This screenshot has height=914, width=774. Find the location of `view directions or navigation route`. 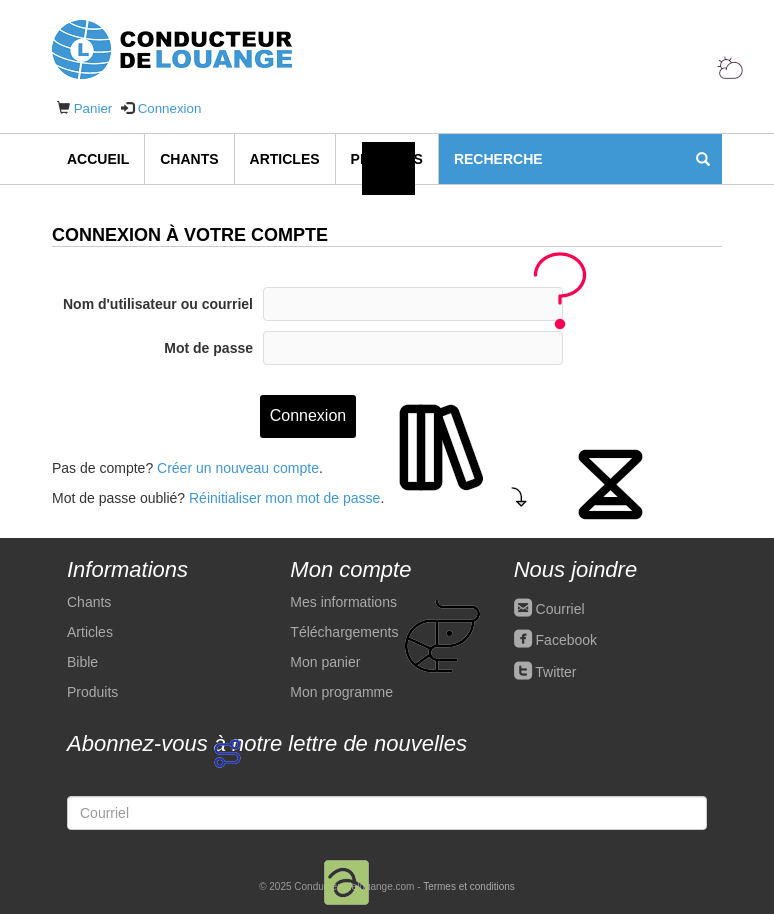

view directions or navigation route is located at coordinates (227, 753).